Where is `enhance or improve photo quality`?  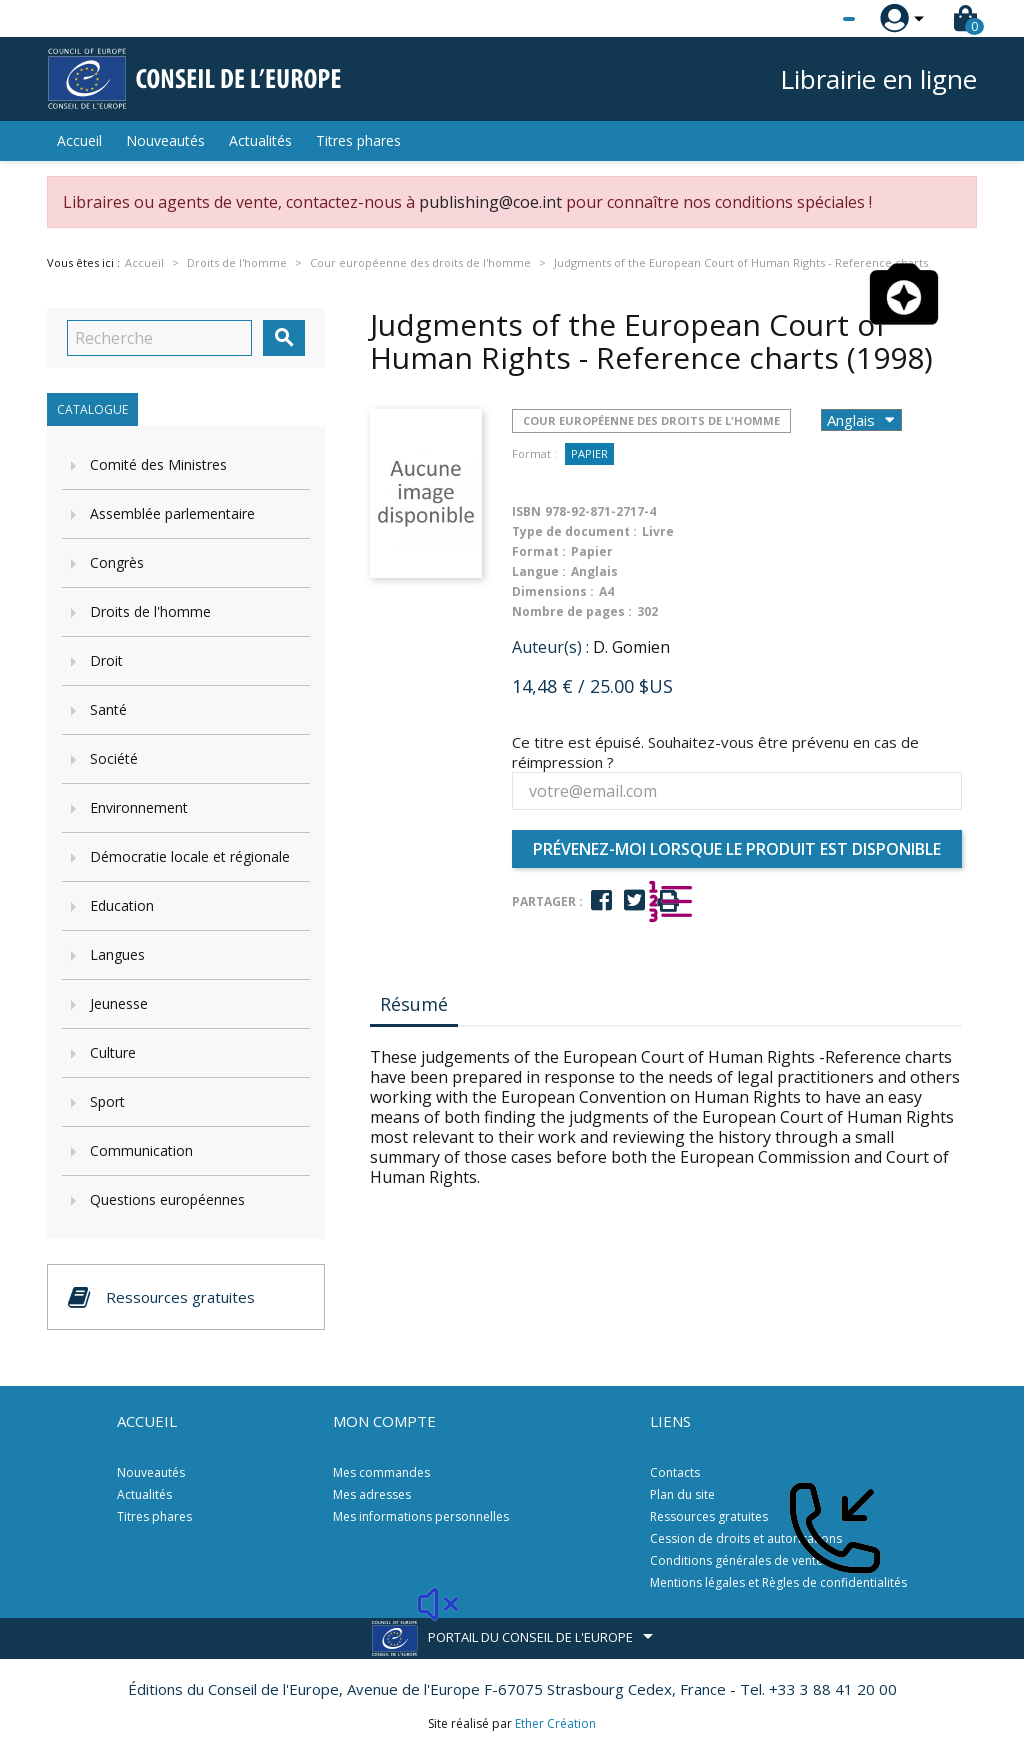 enhance or improve photo quality is located at coordinates (904, 294).